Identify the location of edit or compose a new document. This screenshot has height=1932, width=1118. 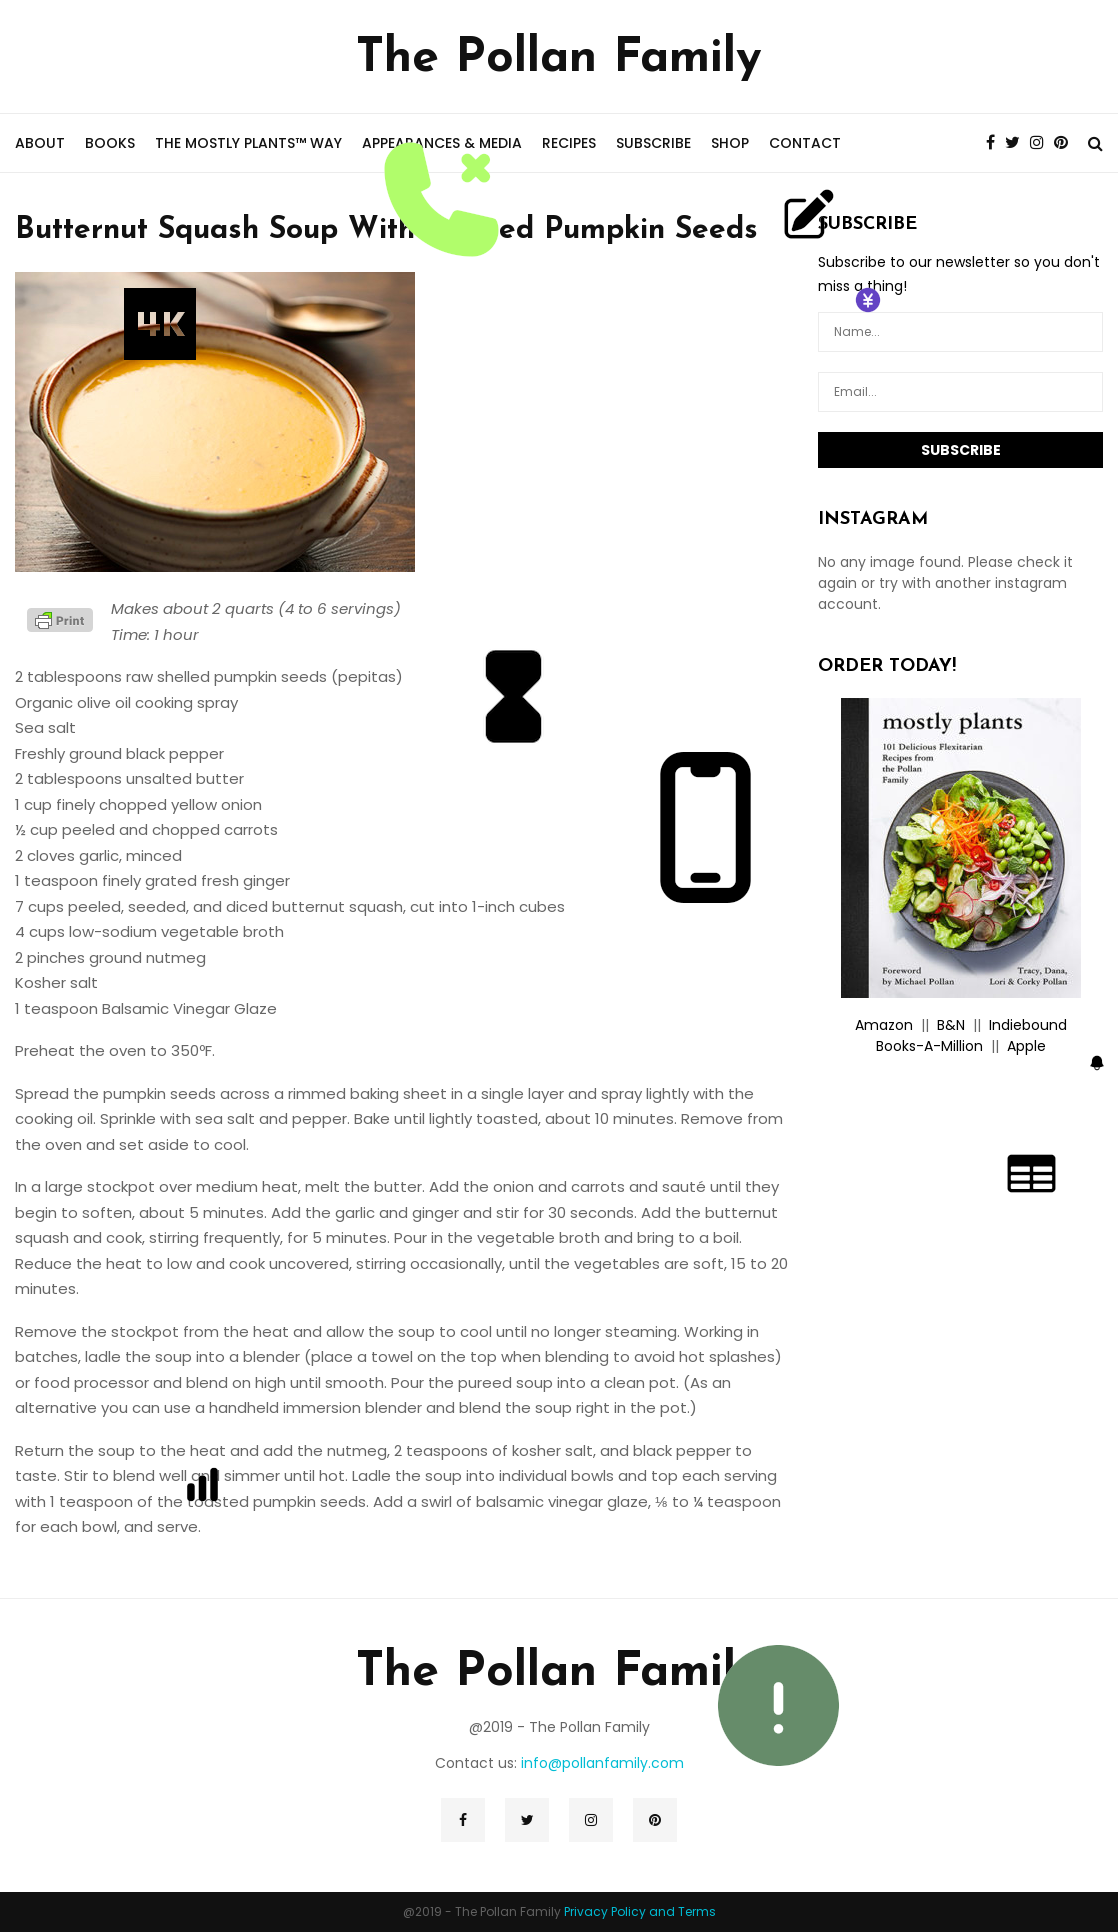
(808, 215).